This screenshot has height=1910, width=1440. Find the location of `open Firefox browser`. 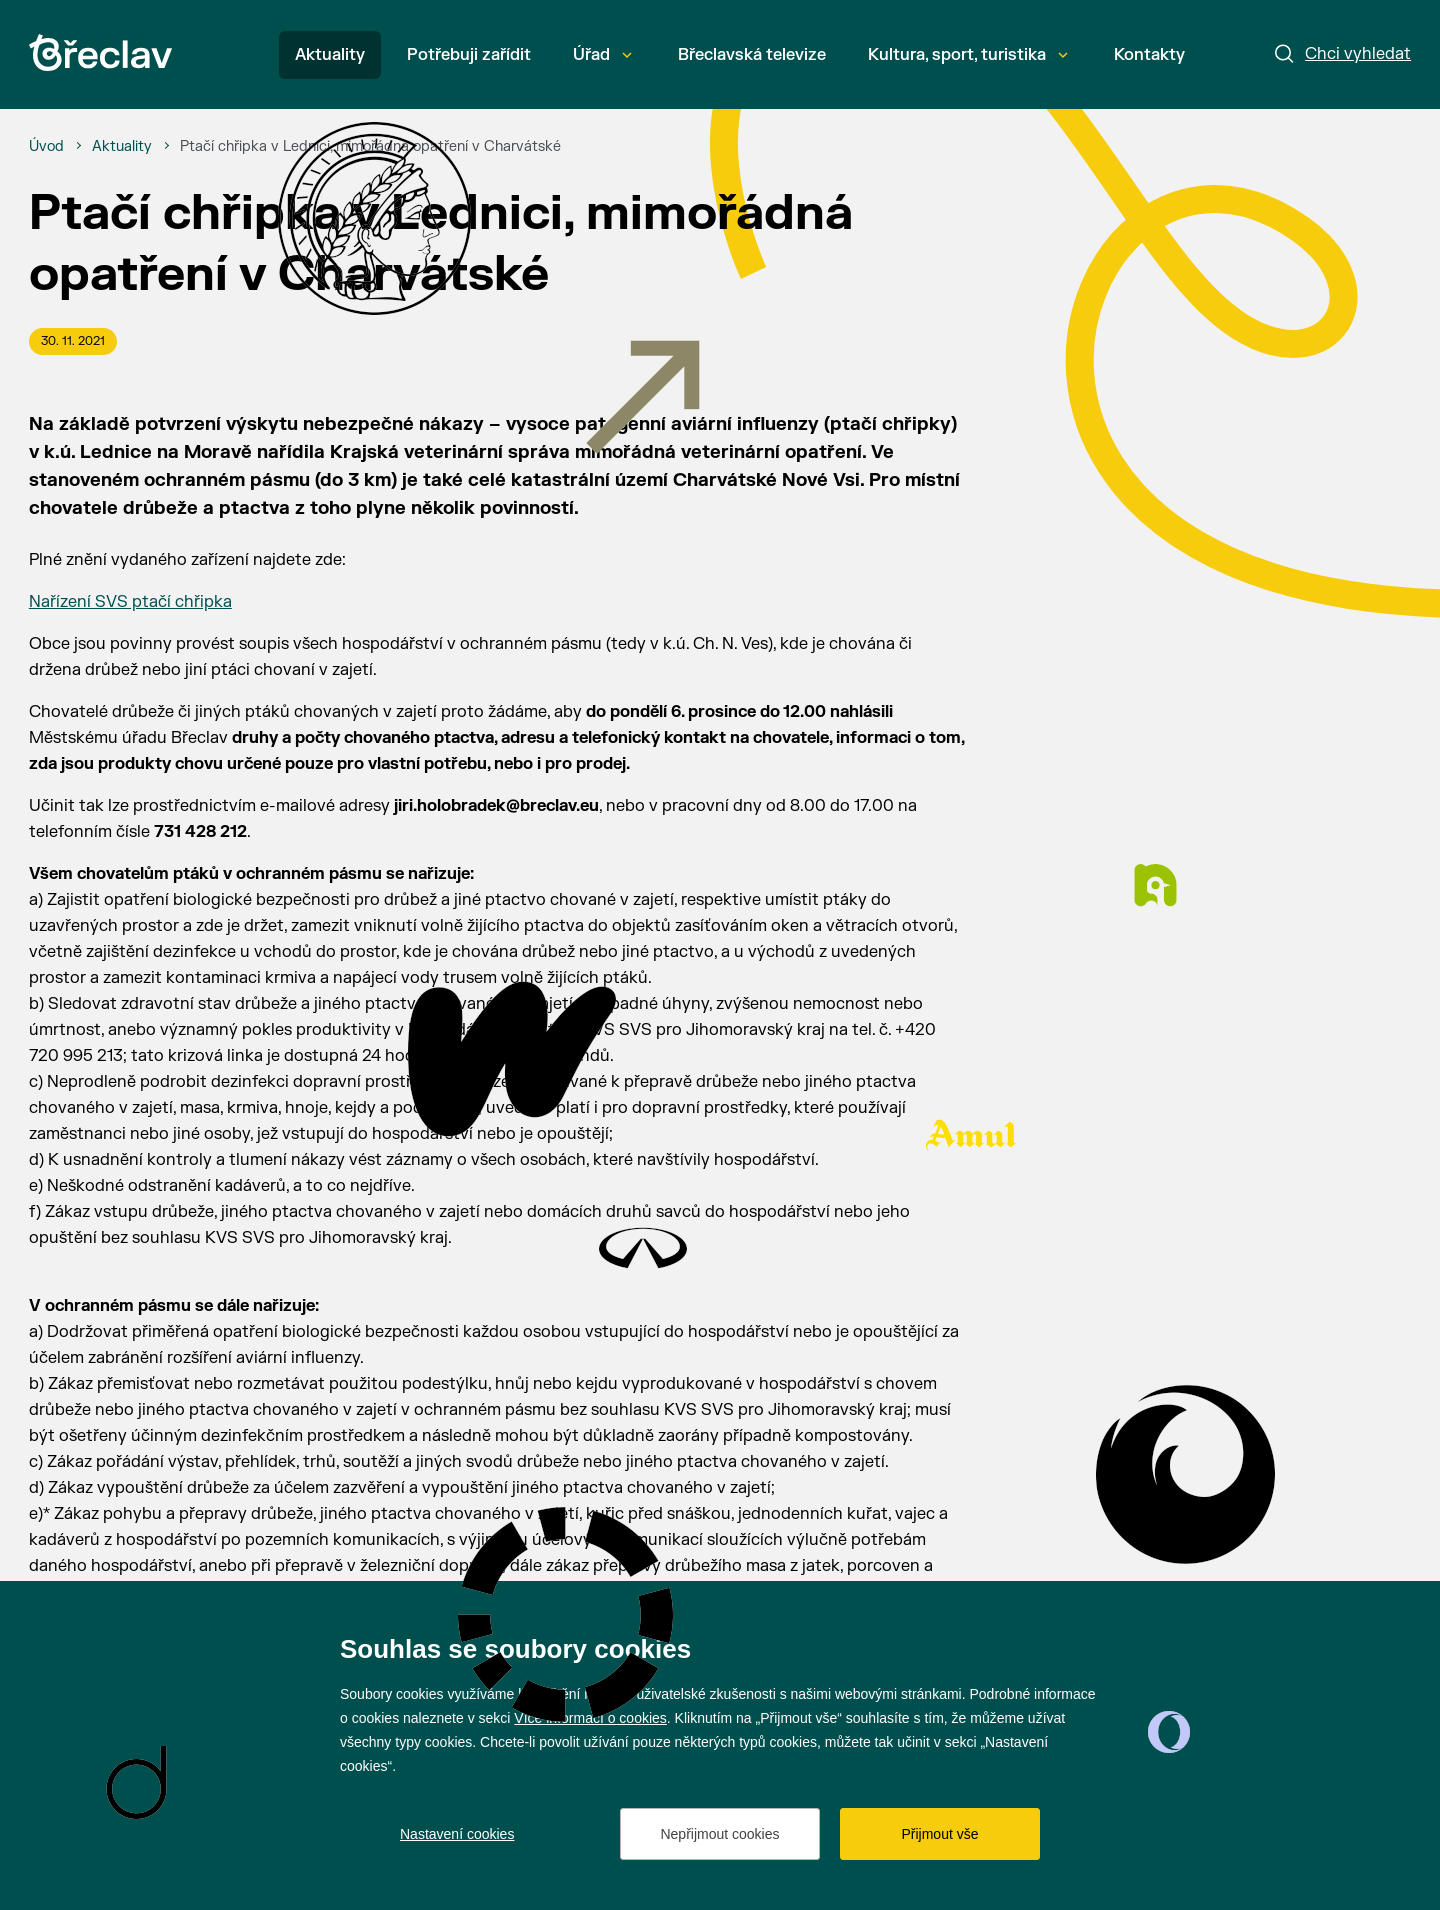

open Firefox browser is located at coordinates (1185, 1474).